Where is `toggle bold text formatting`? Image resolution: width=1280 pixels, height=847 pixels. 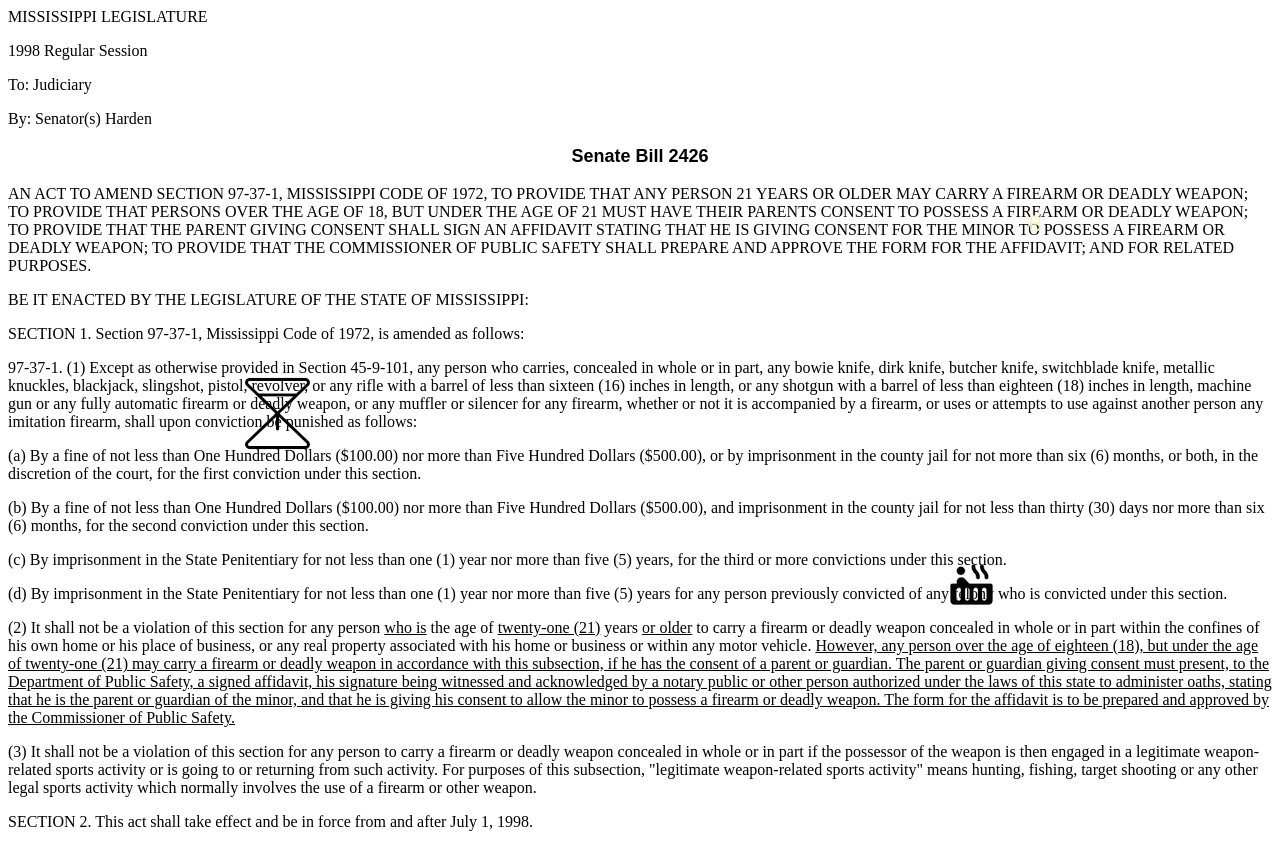
toggle bold text formatting is located at coordinates (1035, 223).